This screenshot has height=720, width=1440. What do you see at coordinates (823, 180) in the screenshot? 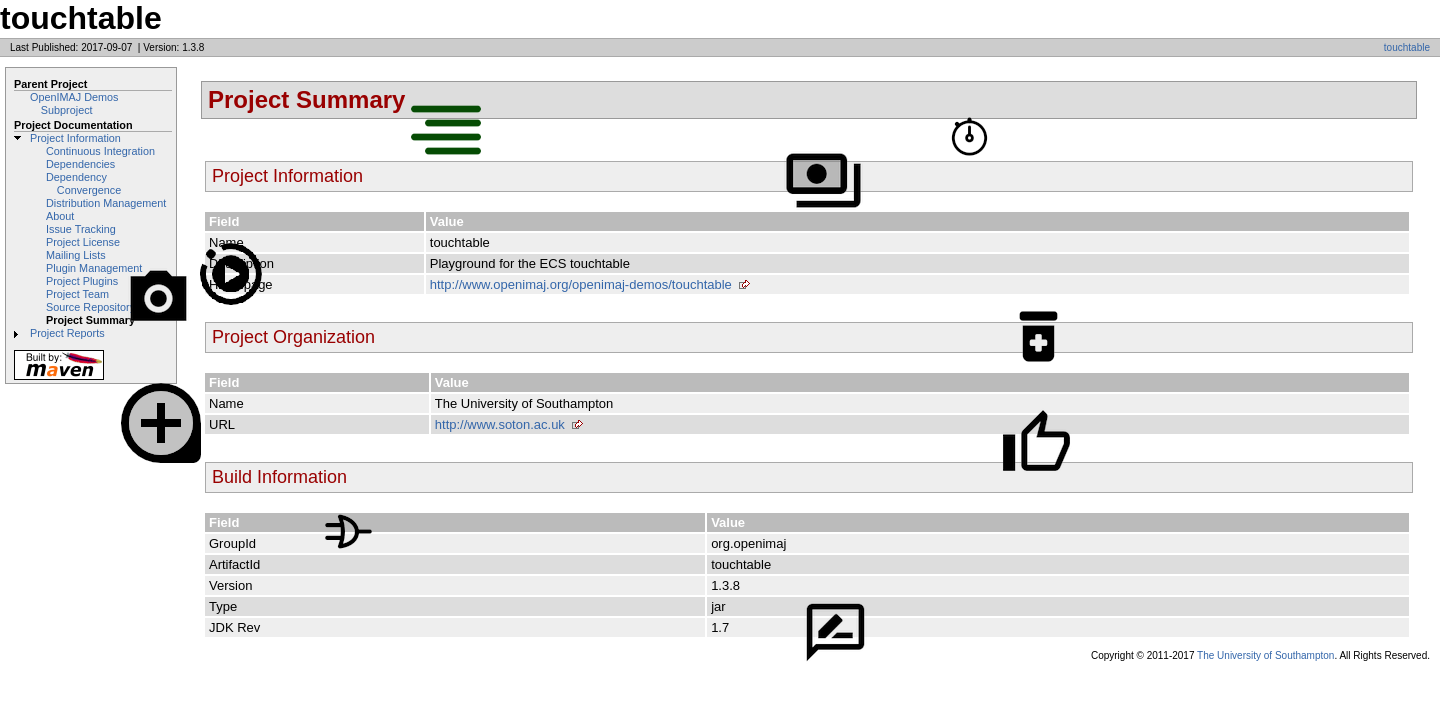
I see `access payment methods` at bounding box center [823, 180].